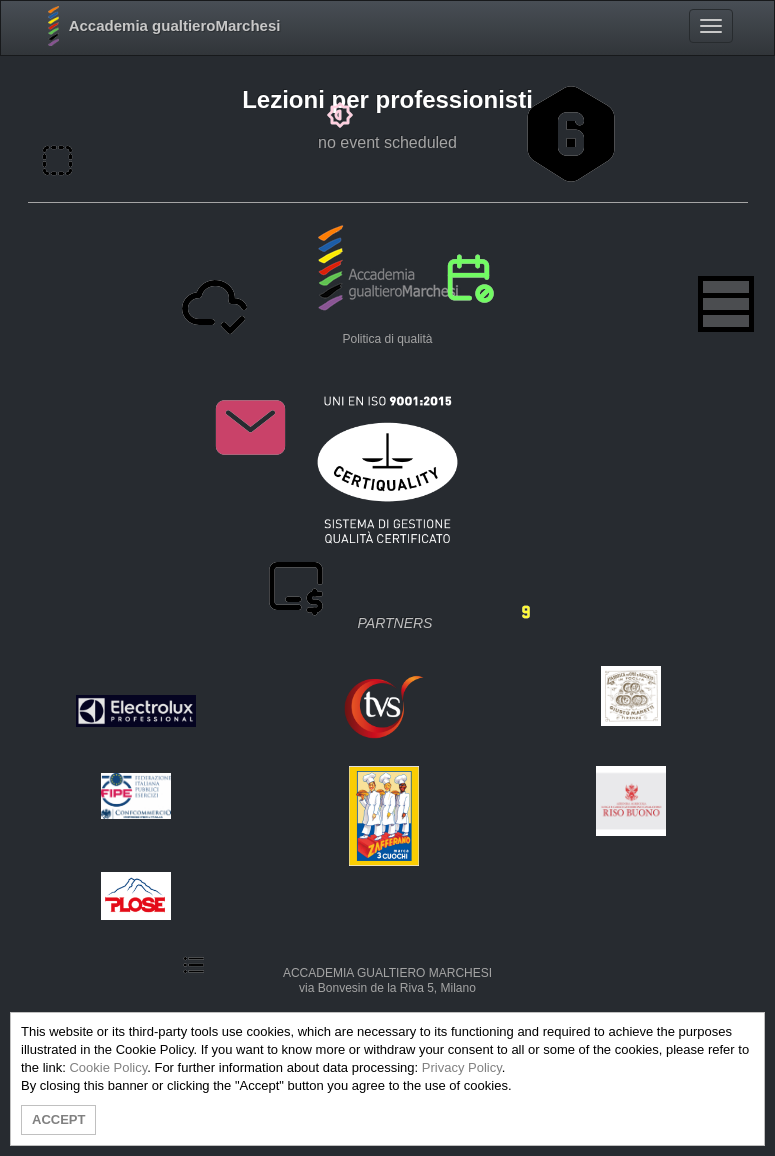 The width and height of the screenshot is (775, 1156). Describe the element at coordinates (340, 115) in the screenshot. I see `adjust screen brightness` at that location.